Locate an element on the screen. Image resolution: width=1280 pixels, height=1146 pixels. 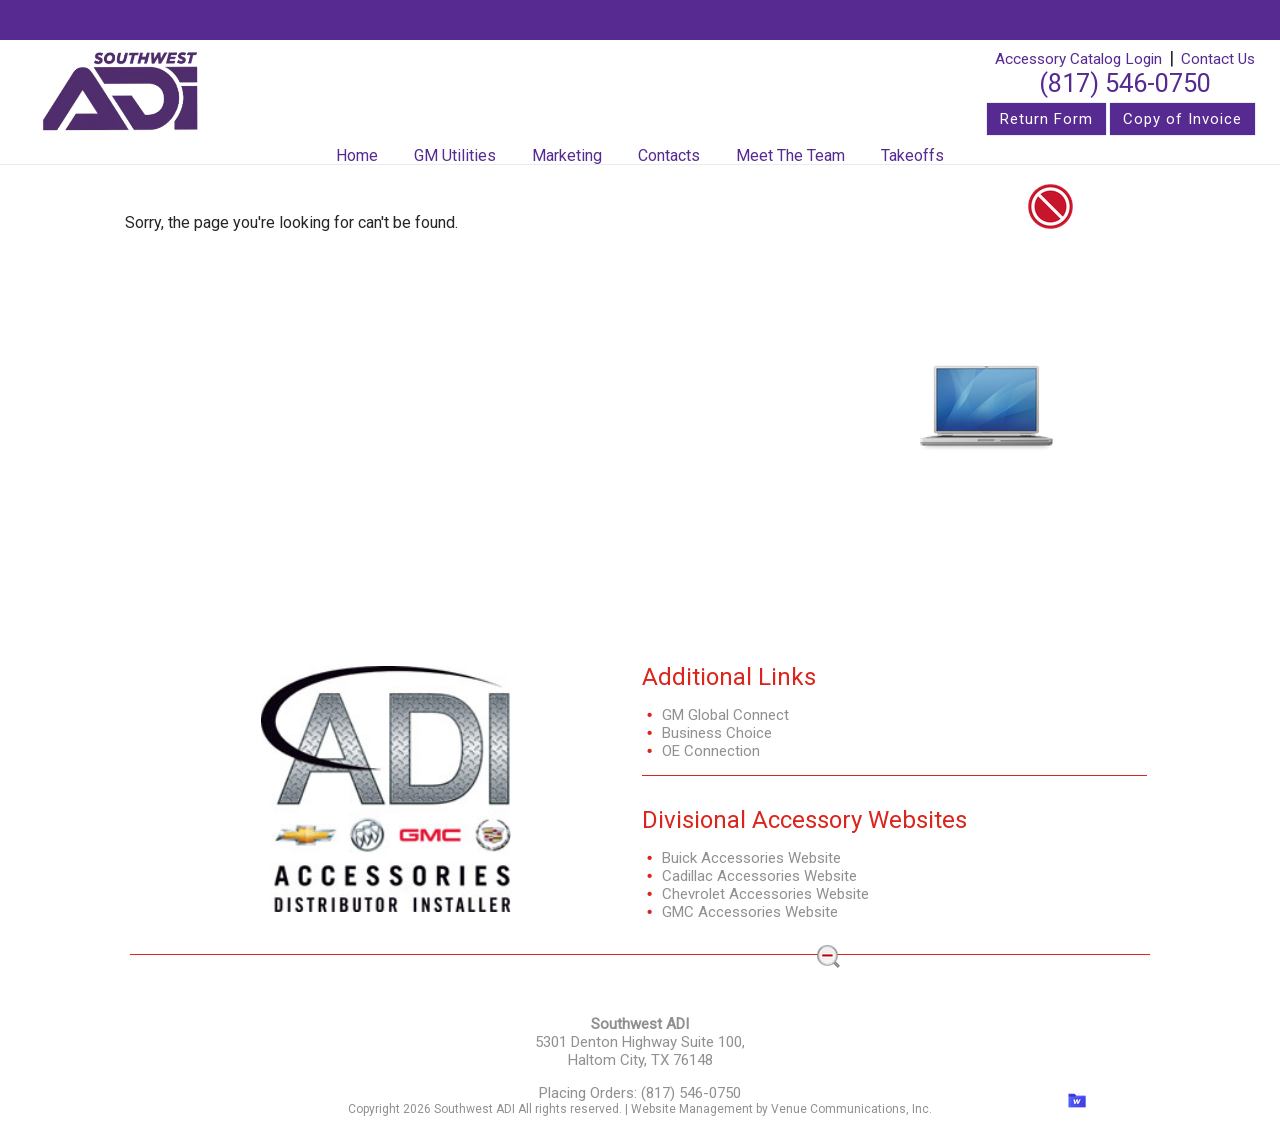
zoom out to see more content is located at coordinates (828, 956).